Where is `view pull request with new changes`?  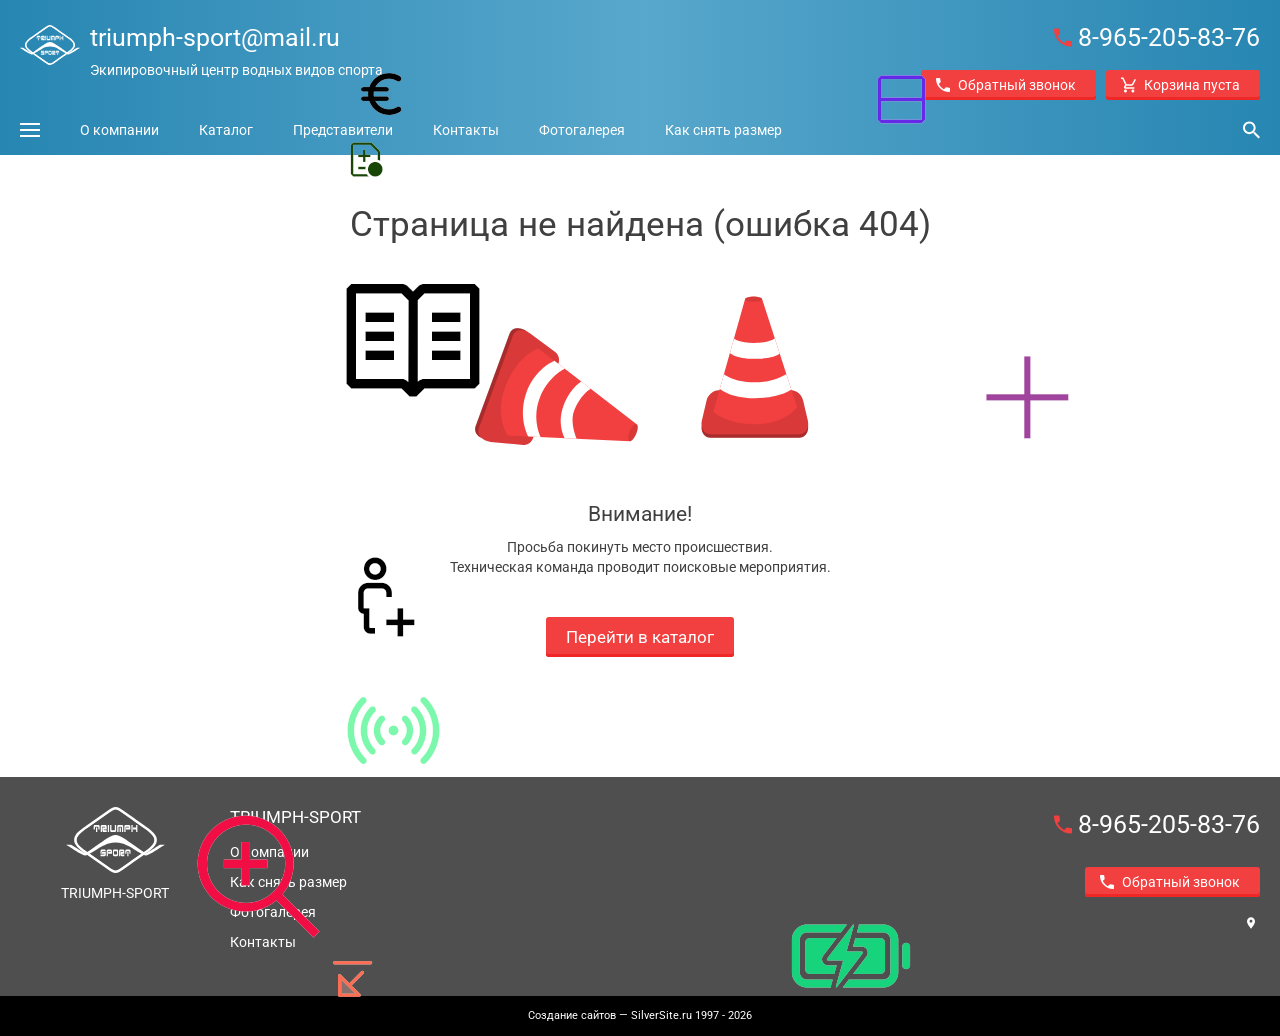 view pull request with new changes is located at coordinates (365, 159).